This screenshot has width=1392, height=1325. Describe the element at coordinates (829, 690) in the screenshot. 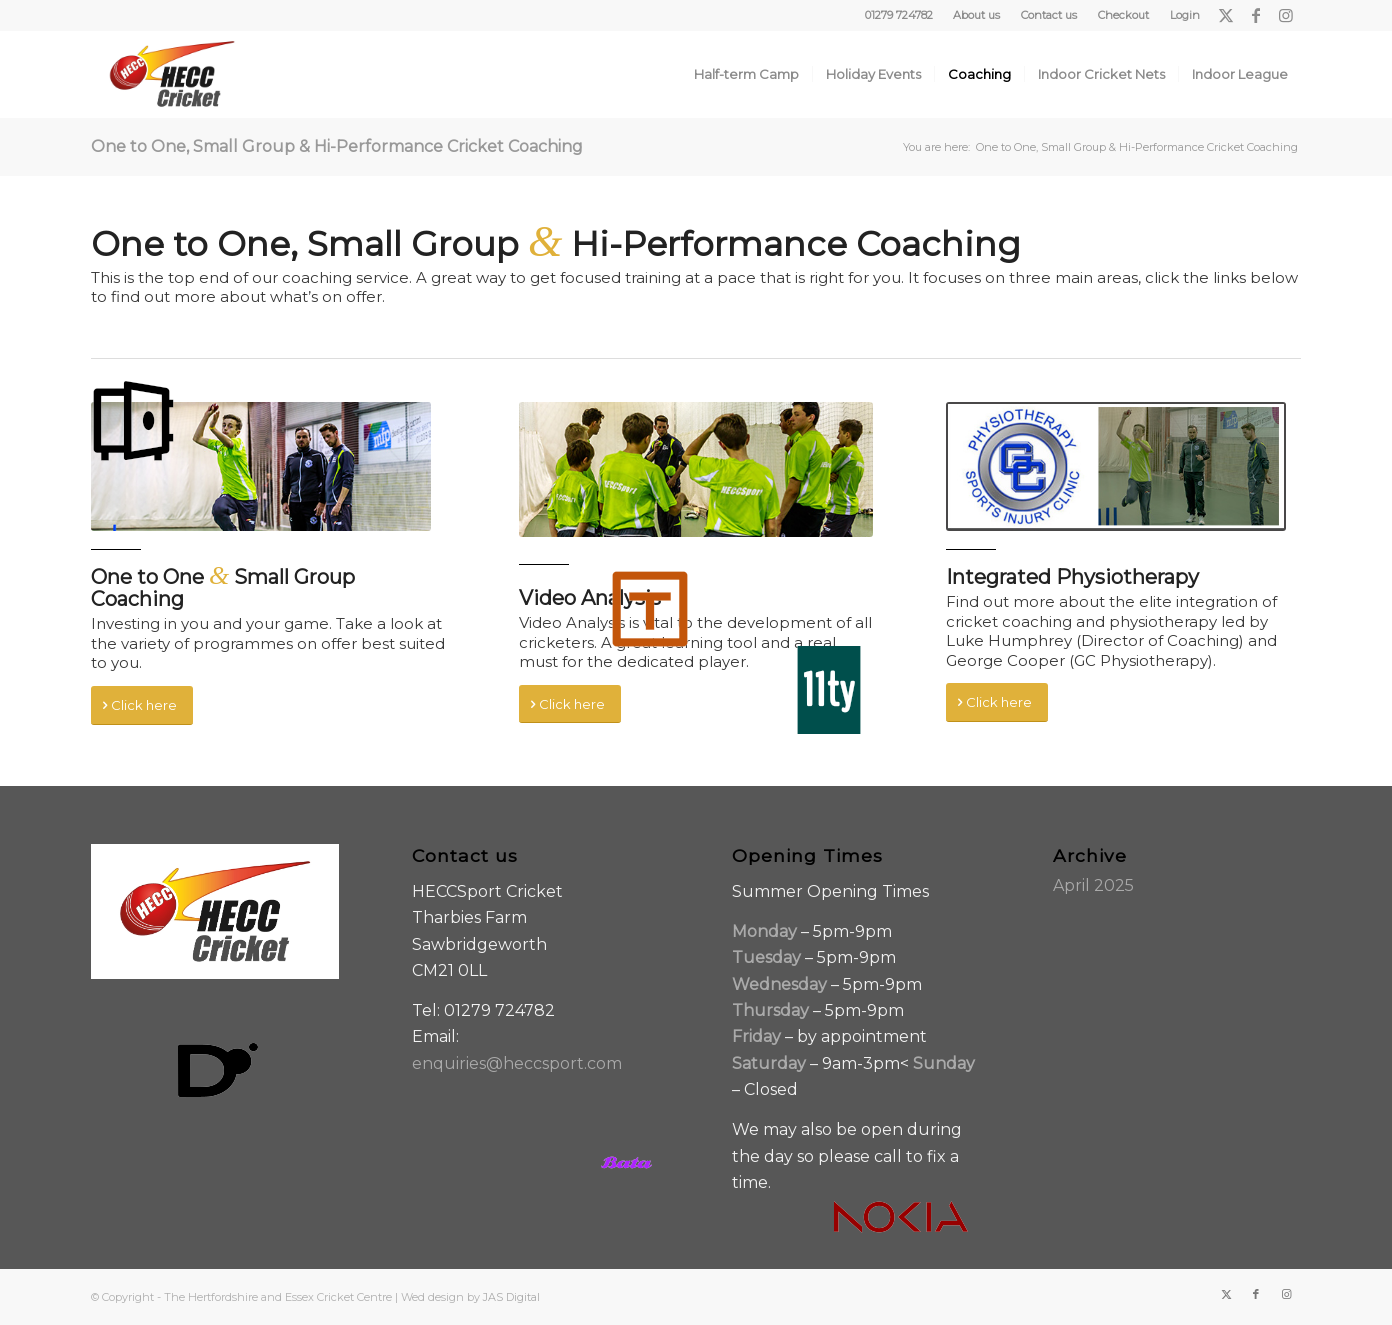

I see `eleventy (11ty) static site generator logo` at that location.